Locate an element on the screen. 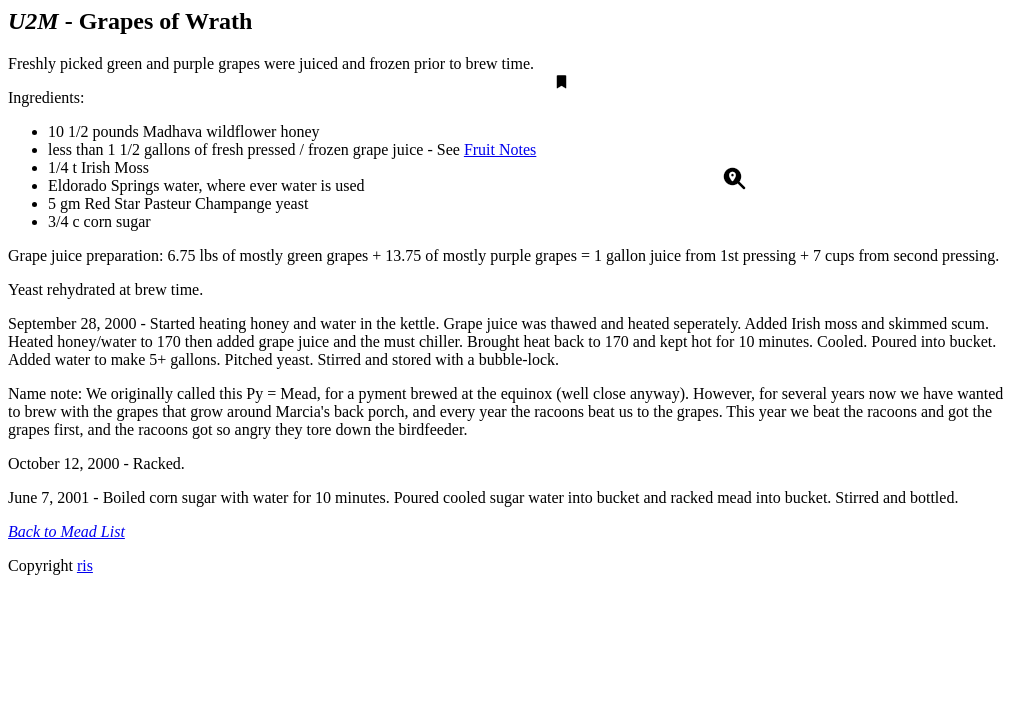 The width and height of the screenshot is (1024, 720). search for a location on the map is located at coordinates (734, 178).